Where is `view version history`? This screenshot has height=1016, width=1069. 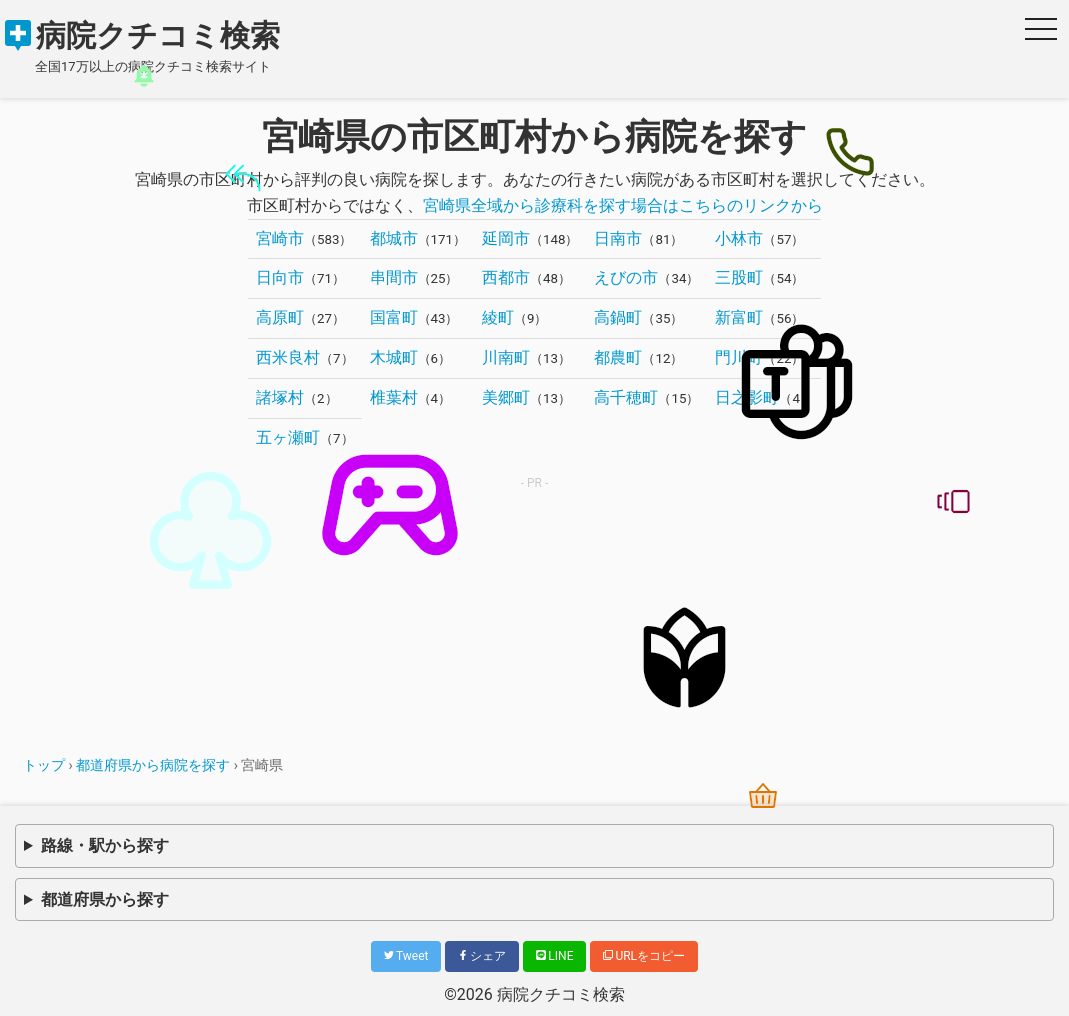 view version history is located at coordinates (953, 501).